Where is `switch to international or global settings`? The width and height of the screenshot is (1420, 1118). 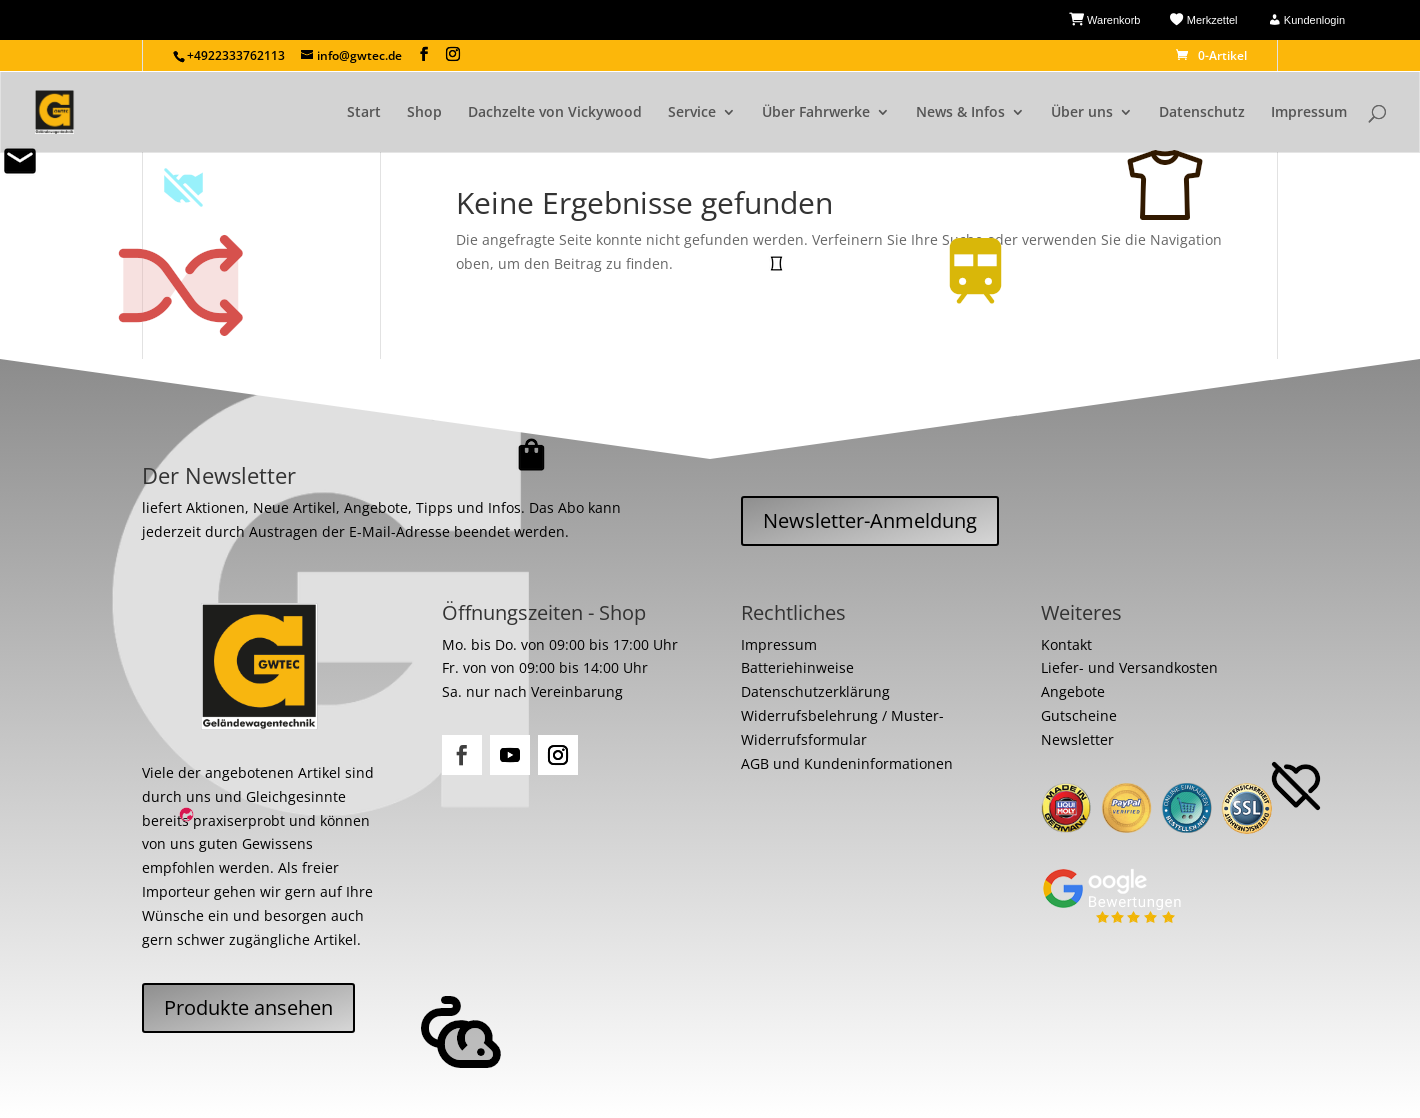 switch to international or global settings is located at coordinates (186, 814).